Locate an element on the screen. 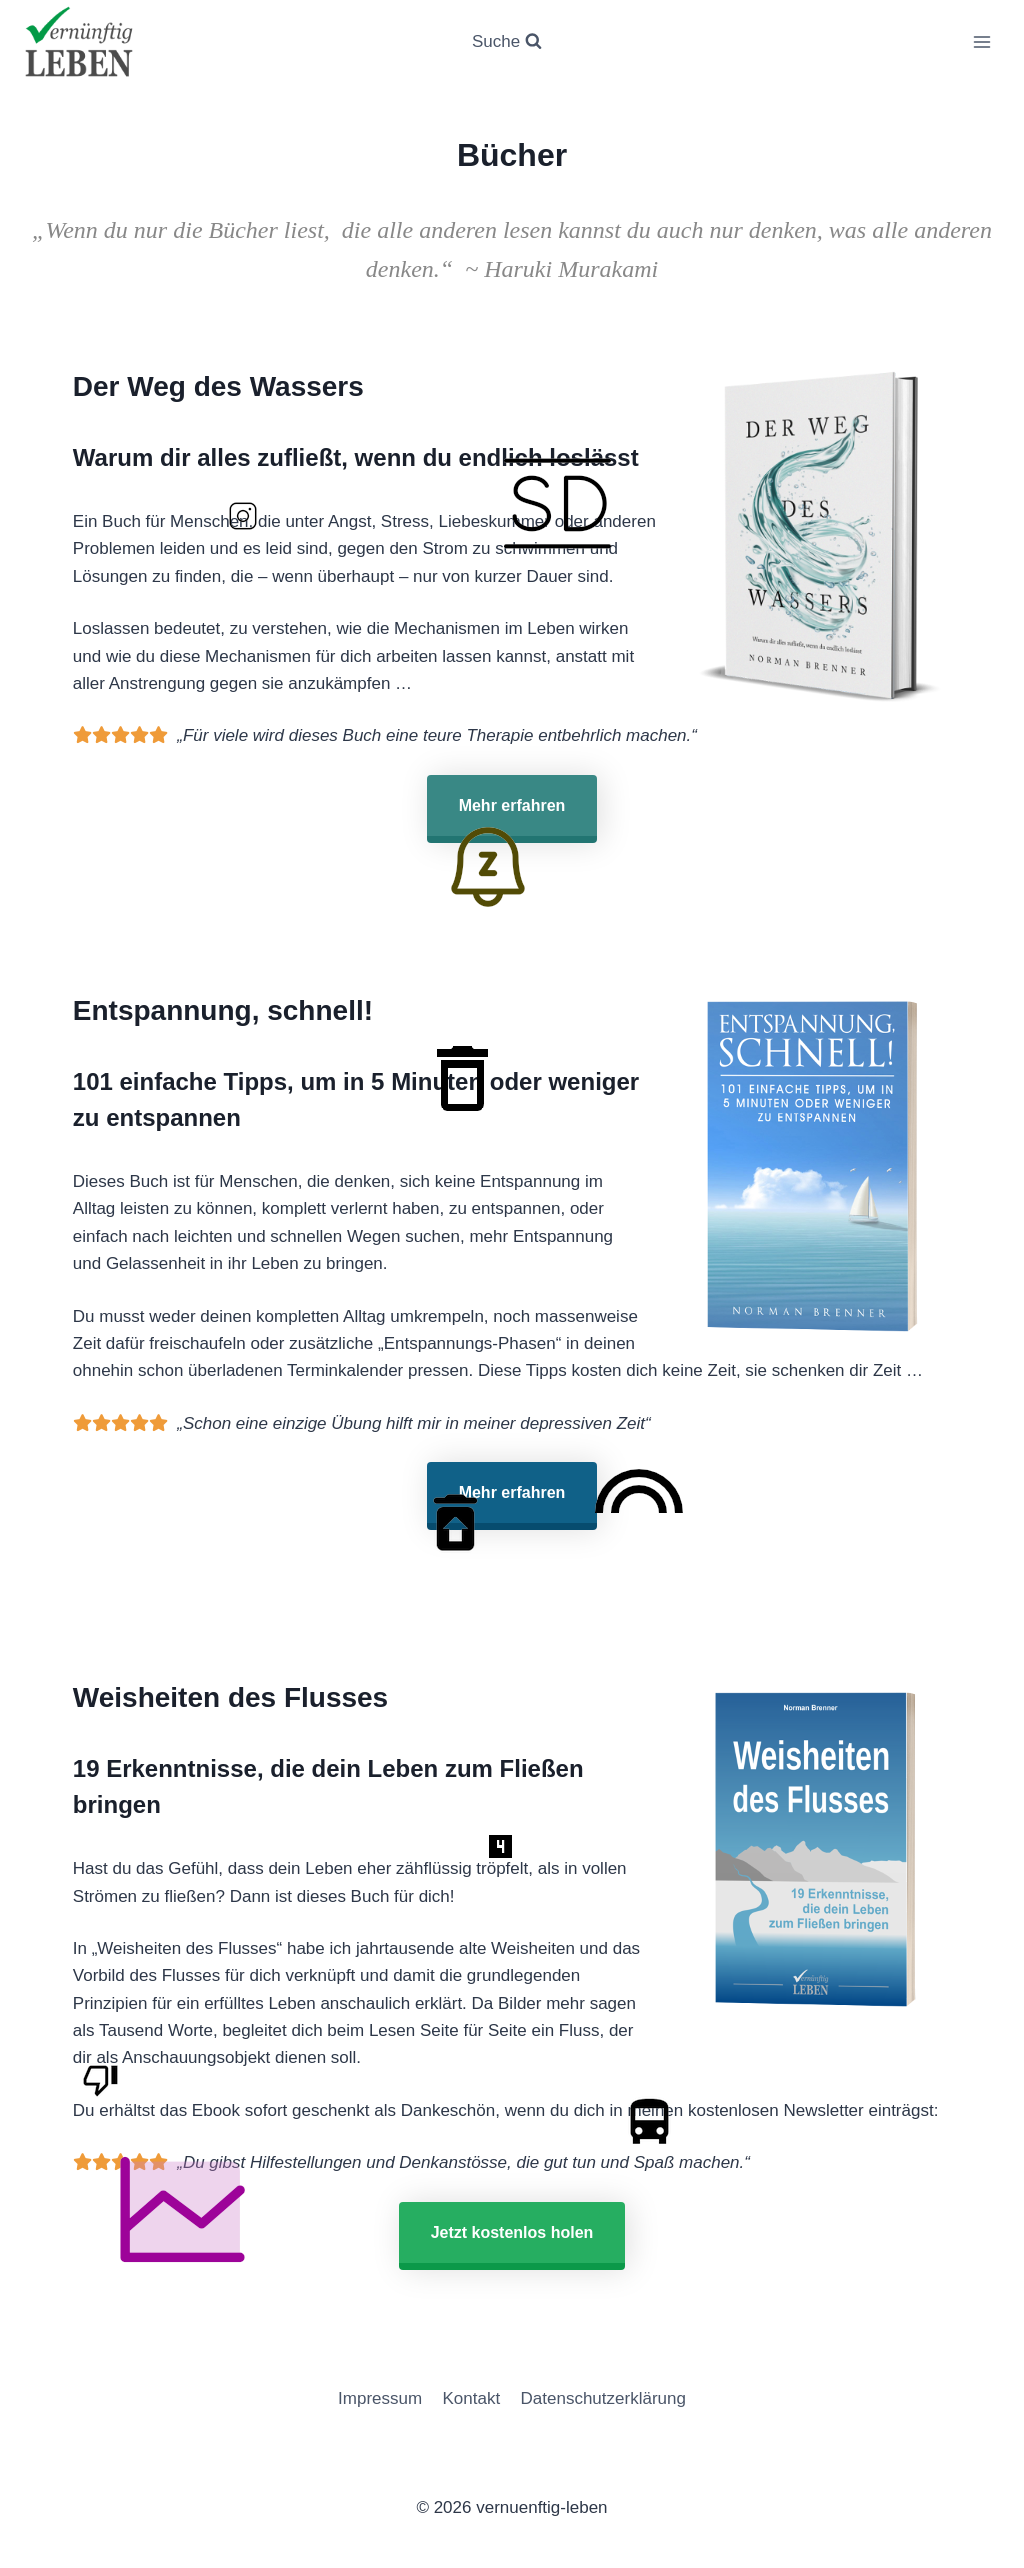 The width and height of the screenshot is (1024, 2568). delete selected item is located at coordinates (462, 1078).